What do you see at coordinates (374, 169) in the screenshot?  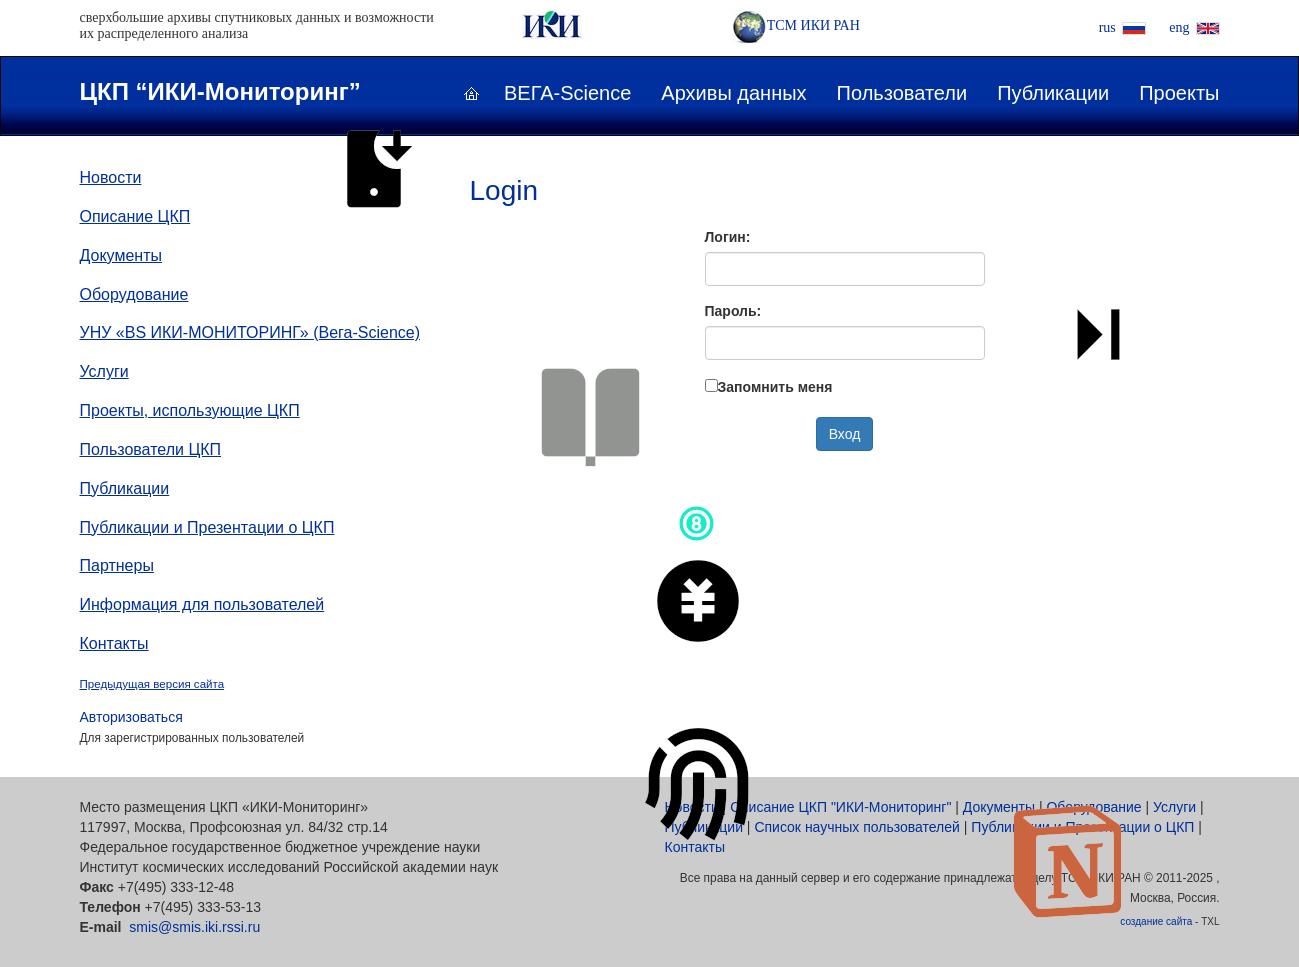 I see `download app to mobile device` at bounding box center [374, 169].